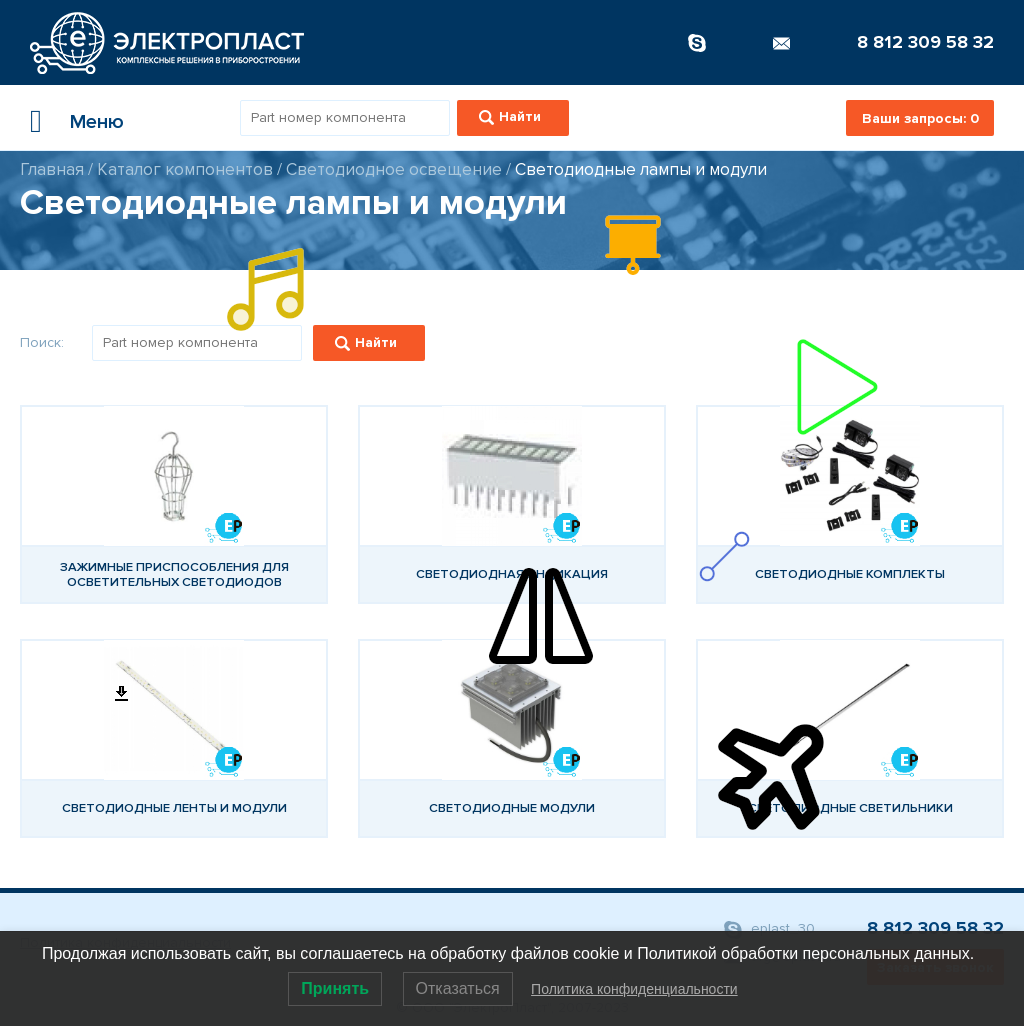 Image resolution: width=1024 pixels, height=1026 pixels. What do you see at coordinates (773, 775) in the screenshot?
I see `enable airplane mode` at bounding box center [773, 775].